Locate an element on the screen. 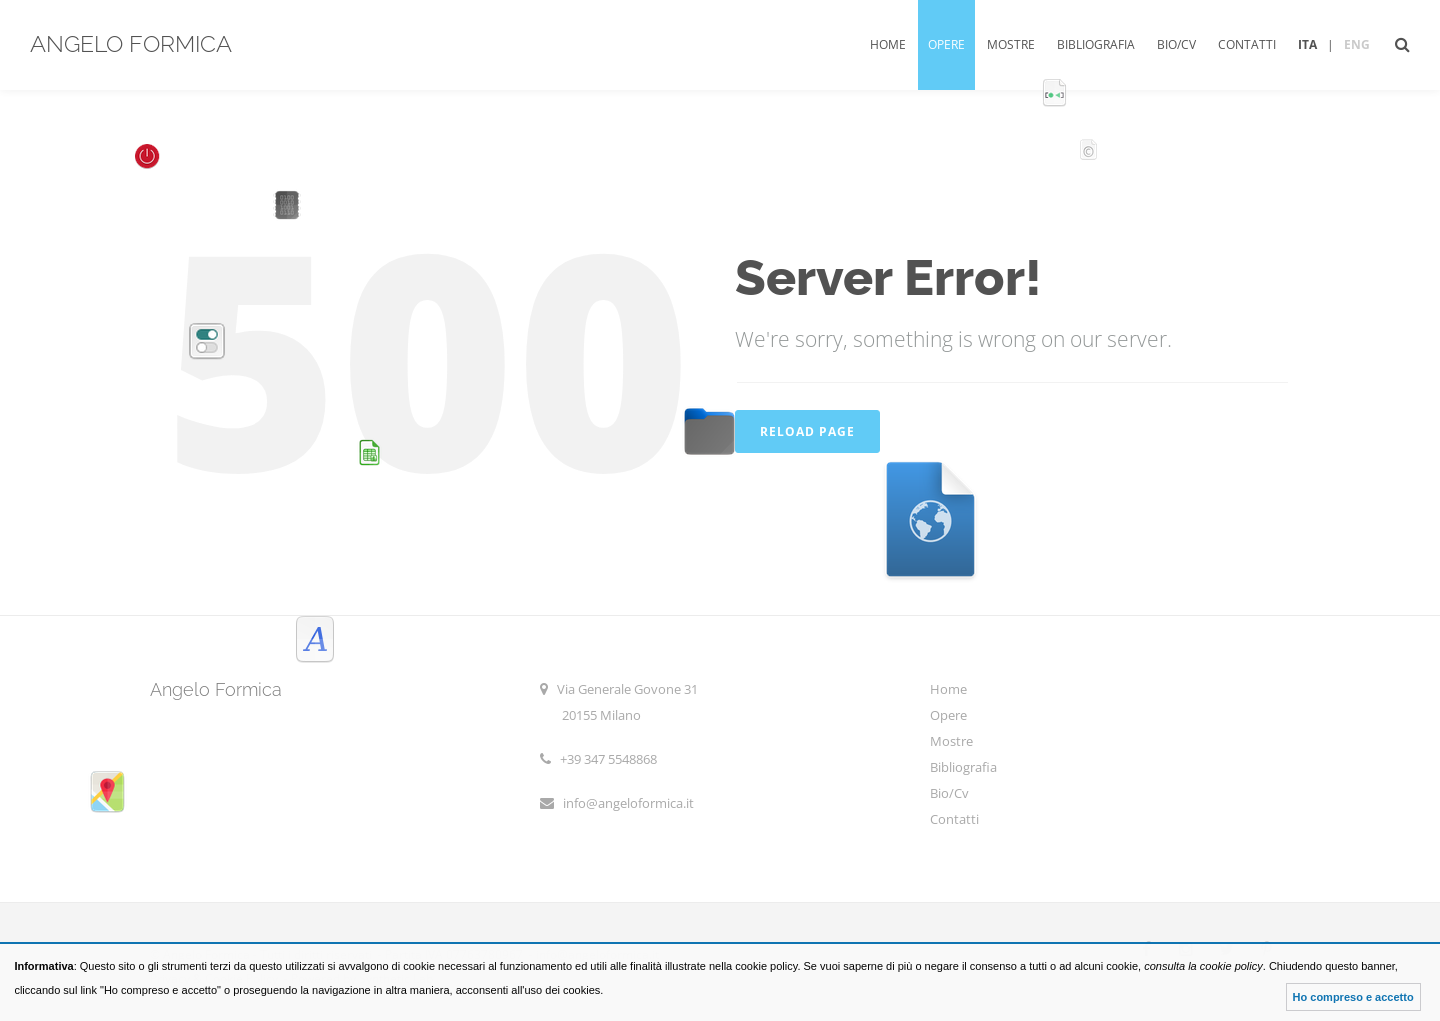 The height and width of the screenshot is (1021, 1440). open a folder to view its contents is located at coordinates (709, 431).